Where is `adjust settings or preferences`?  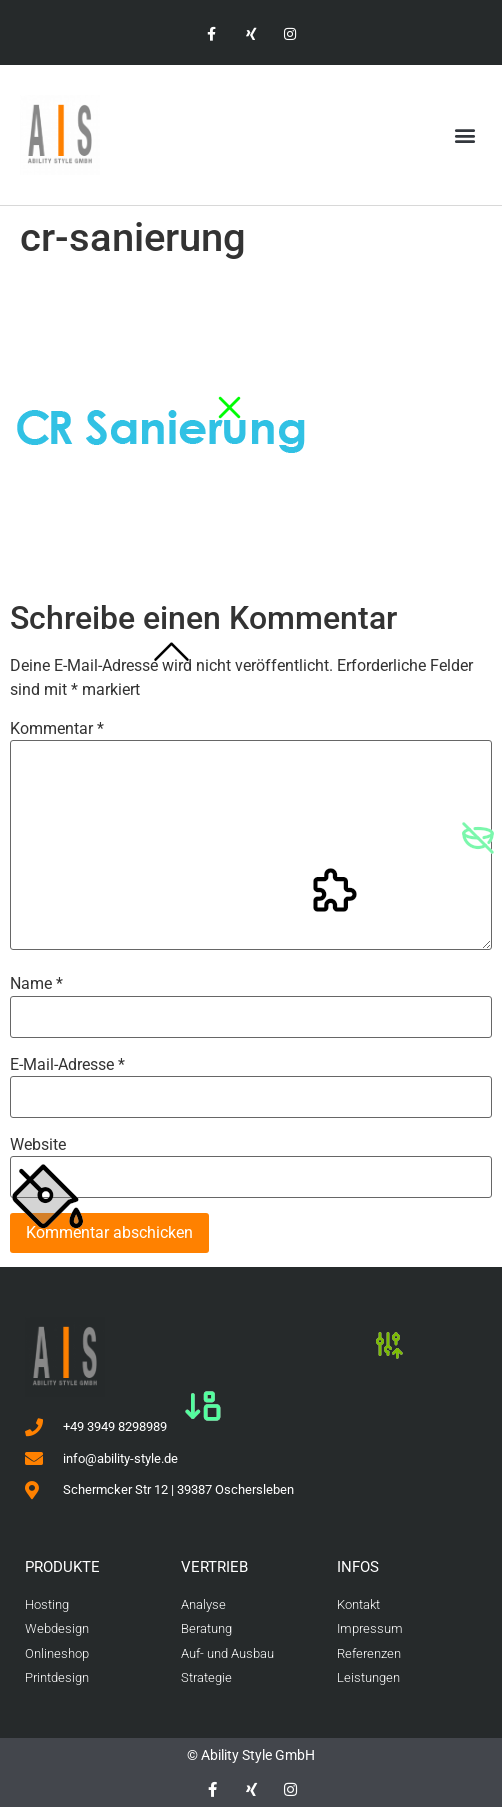
adjust settings or preferences is located at coordinates (388, 1344).